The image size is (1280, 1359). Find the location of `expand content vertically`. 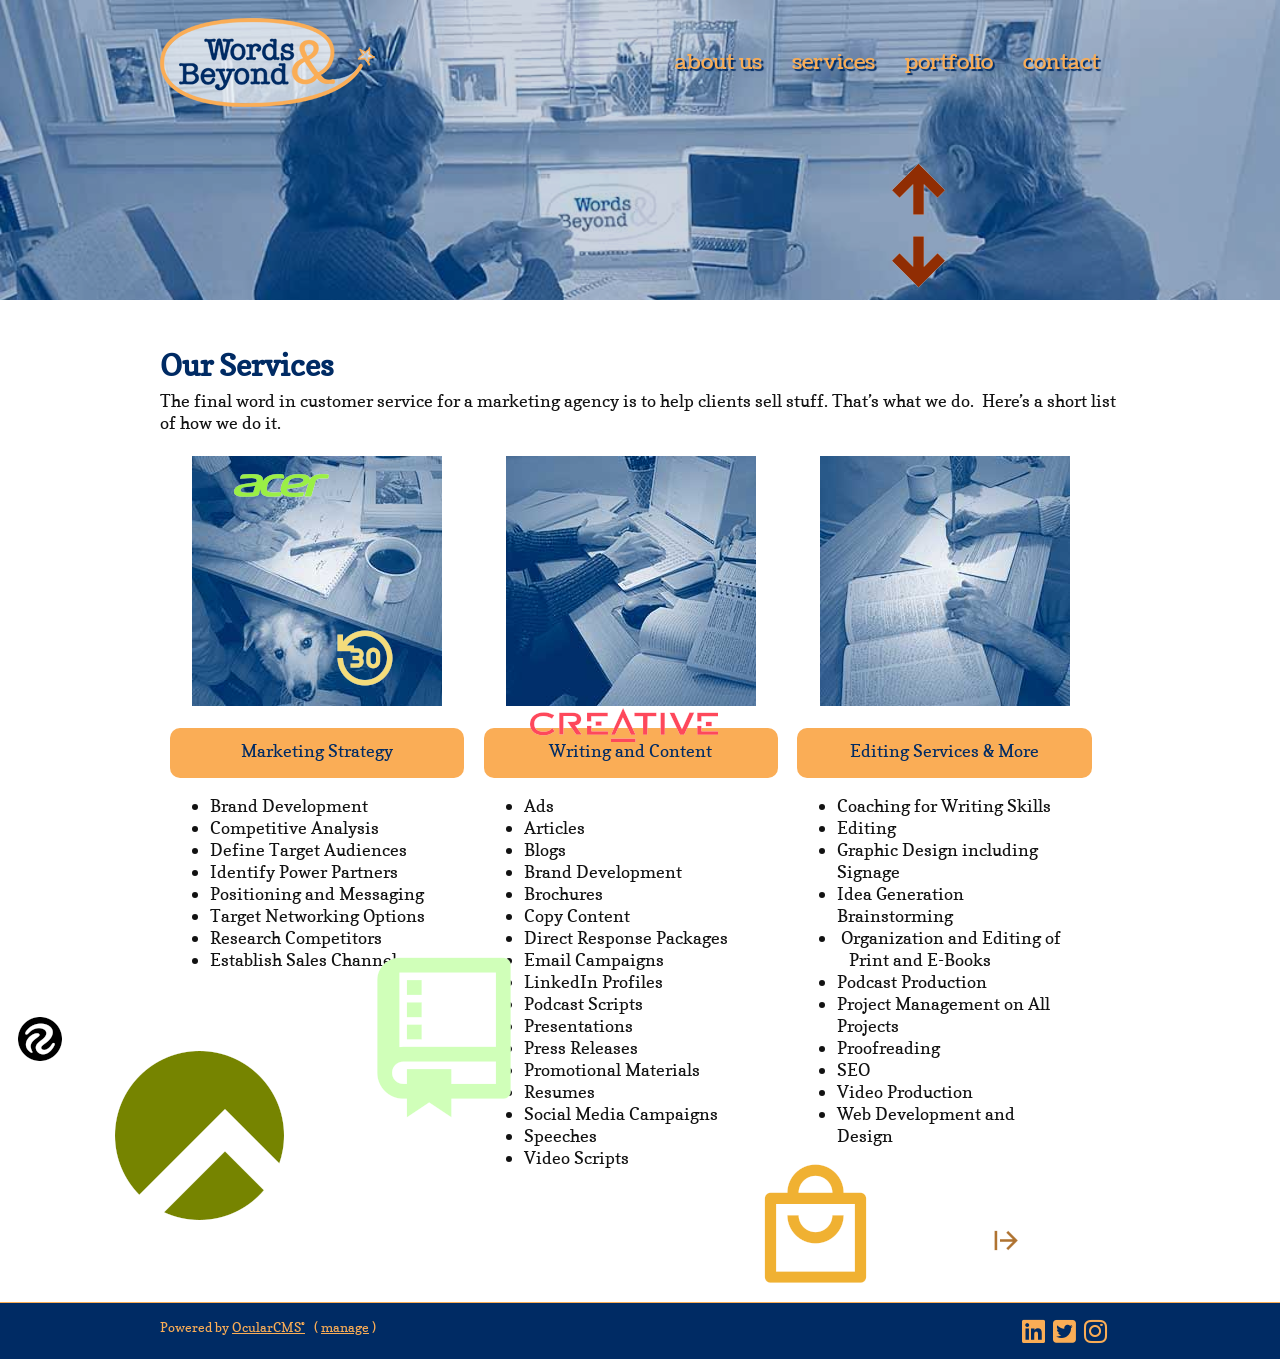

expand content vertically is located at coordinates (918, 225).